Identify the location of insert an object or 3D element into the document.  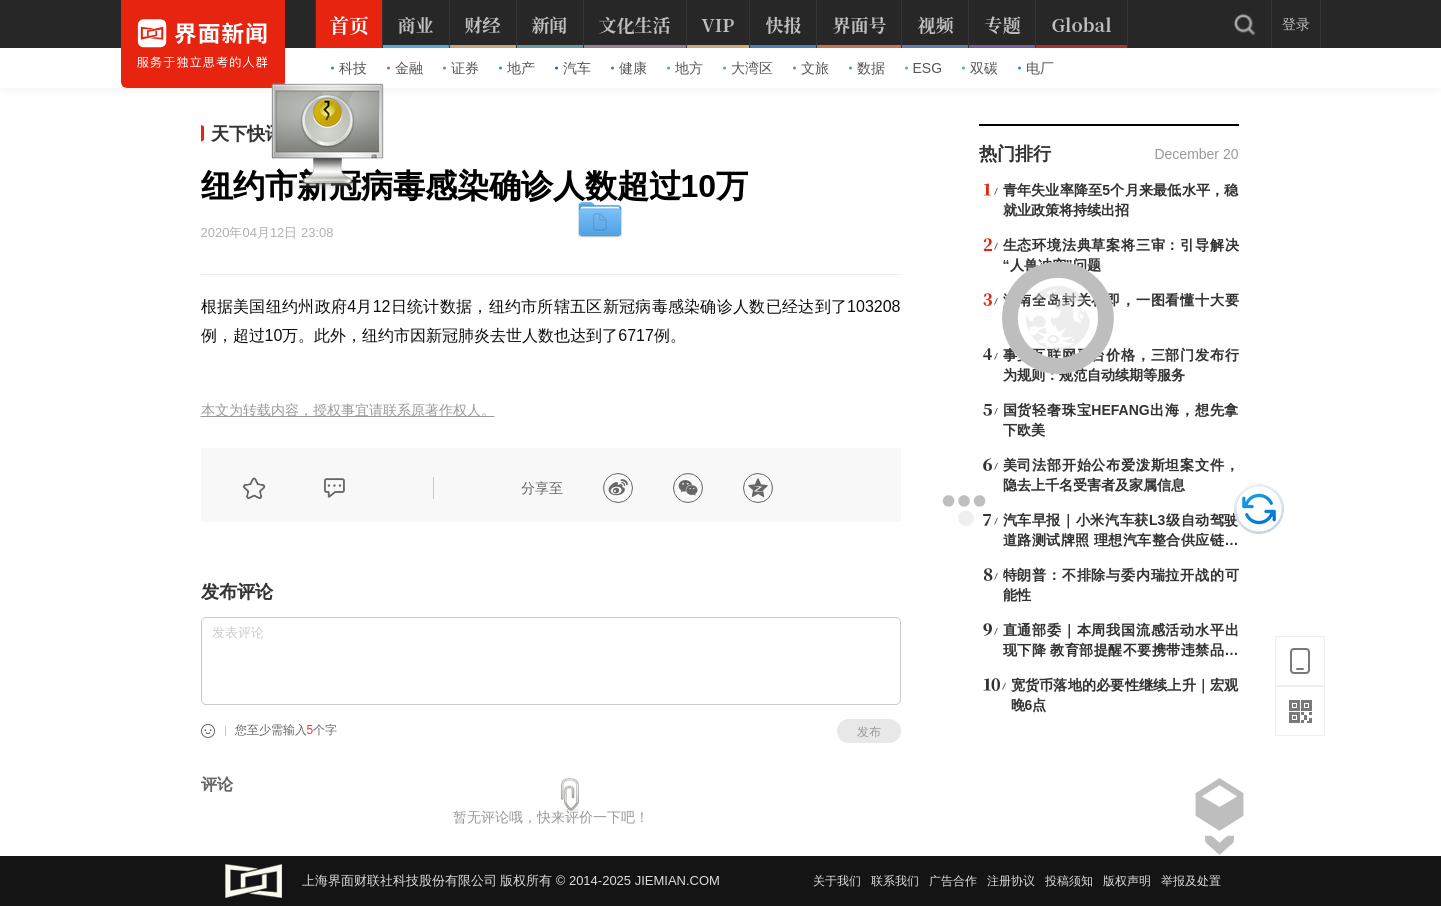
(1219, 816).